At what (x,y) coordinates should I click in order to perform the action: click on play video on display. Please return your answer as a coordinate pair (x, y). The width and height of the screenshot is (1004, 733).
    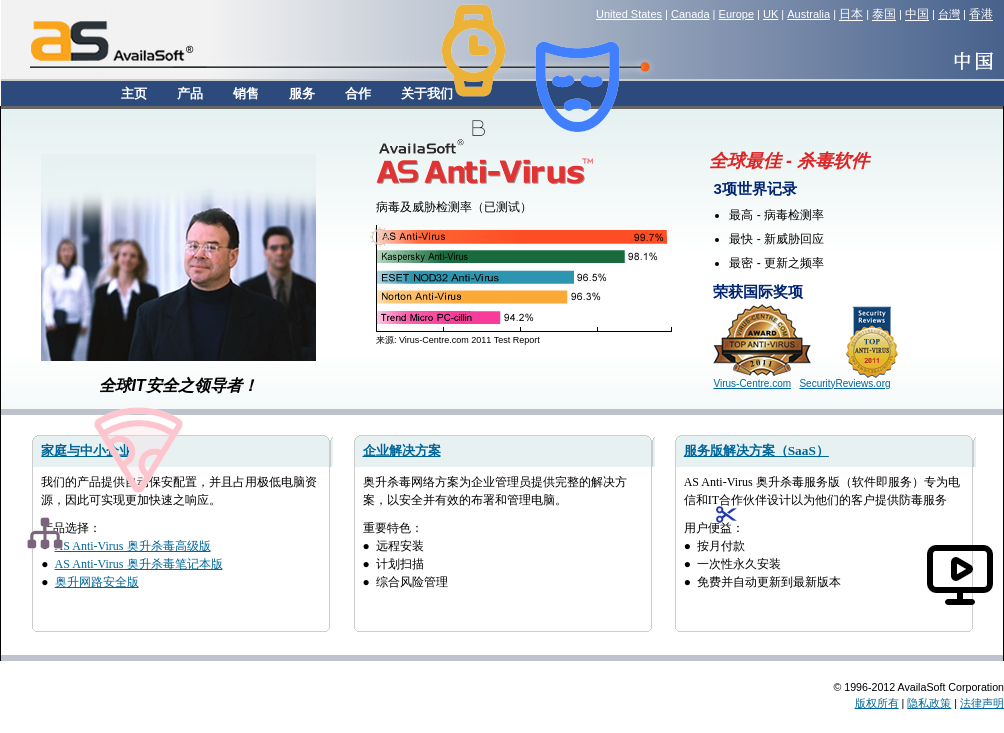
    Looking at the image, I should click on (960, 575).